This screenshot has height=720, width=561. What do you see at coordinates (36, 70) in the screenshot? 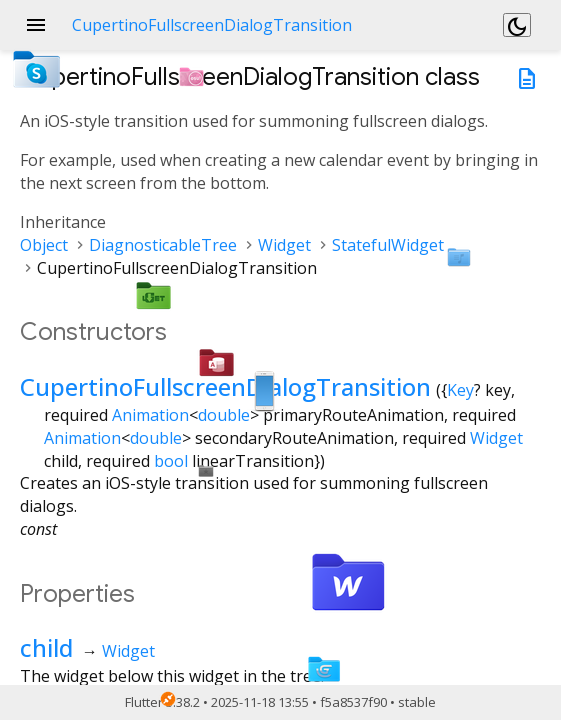
I see `open folder containing Skype files` at bounding box center [36, 70].